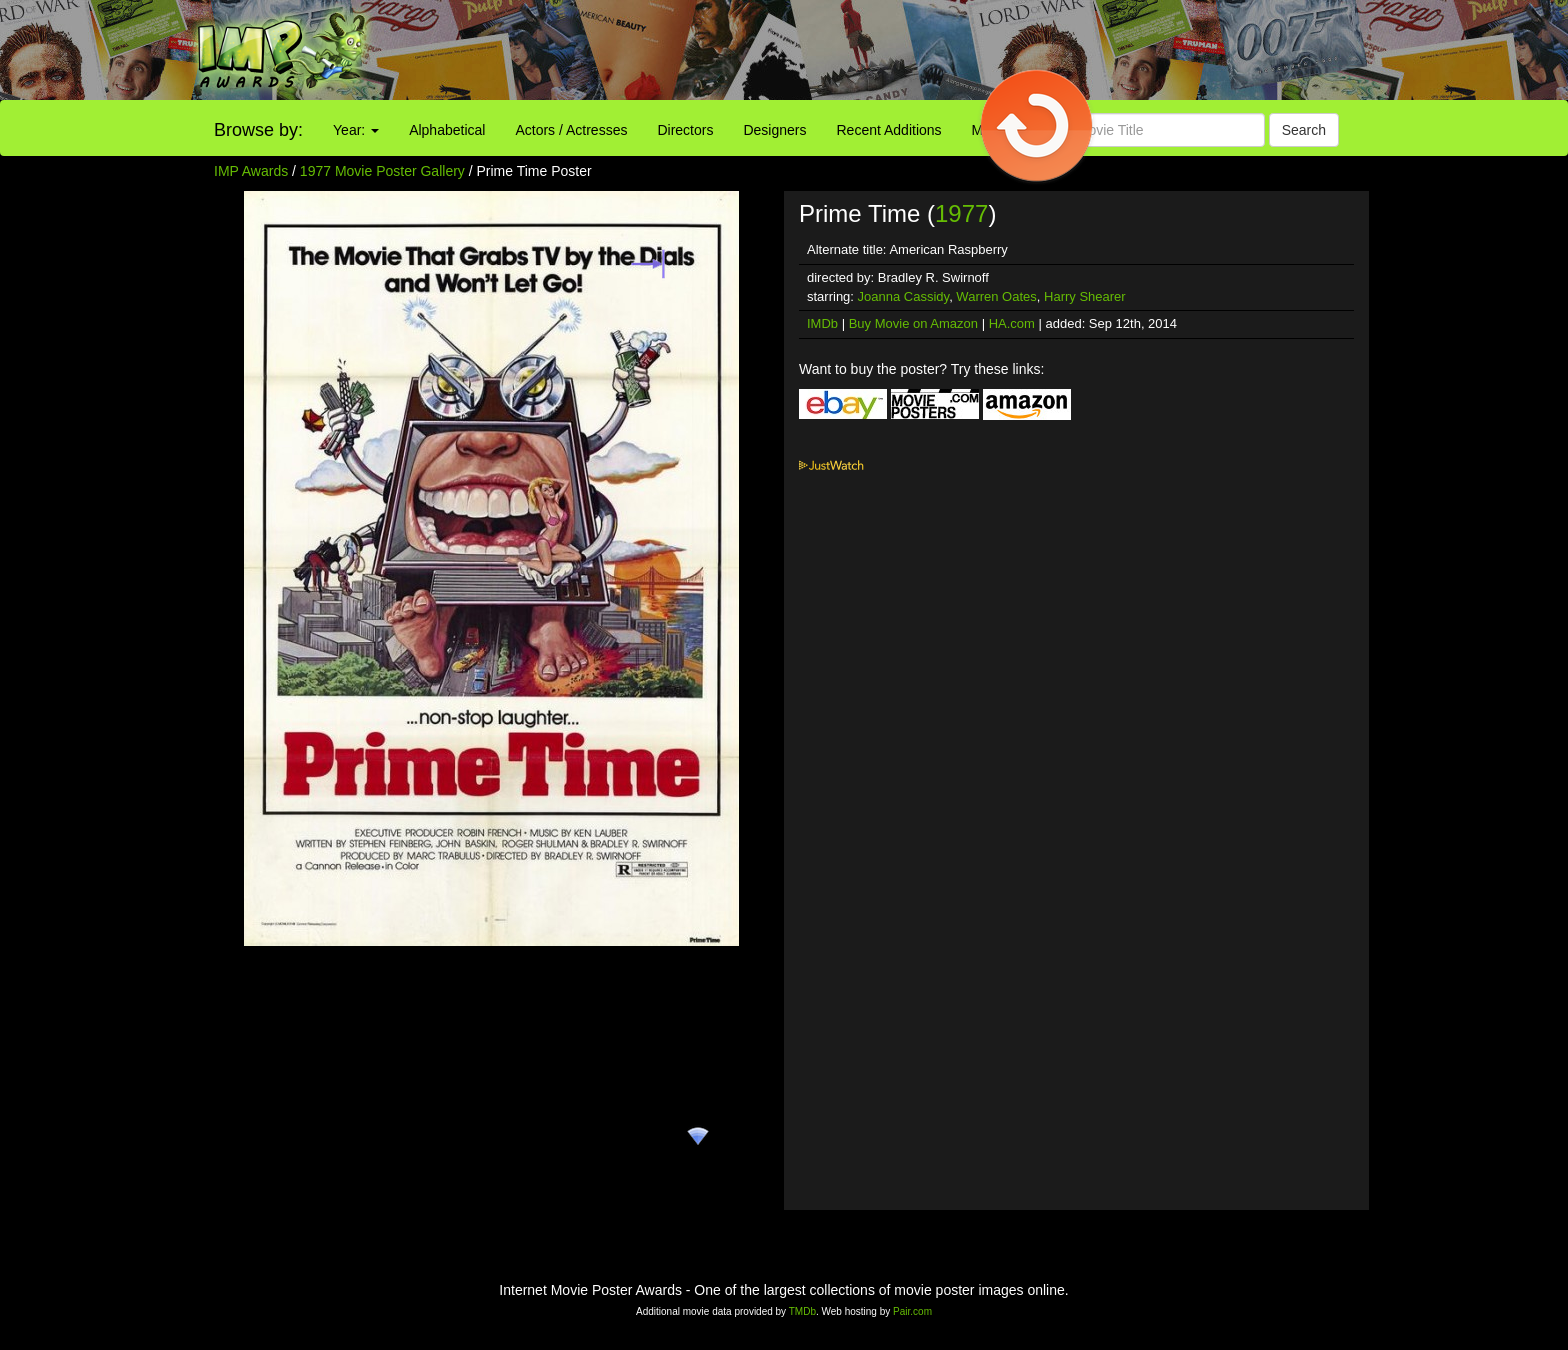  I want to click on skip to the last item in a list or sequence, so click(648, 264).